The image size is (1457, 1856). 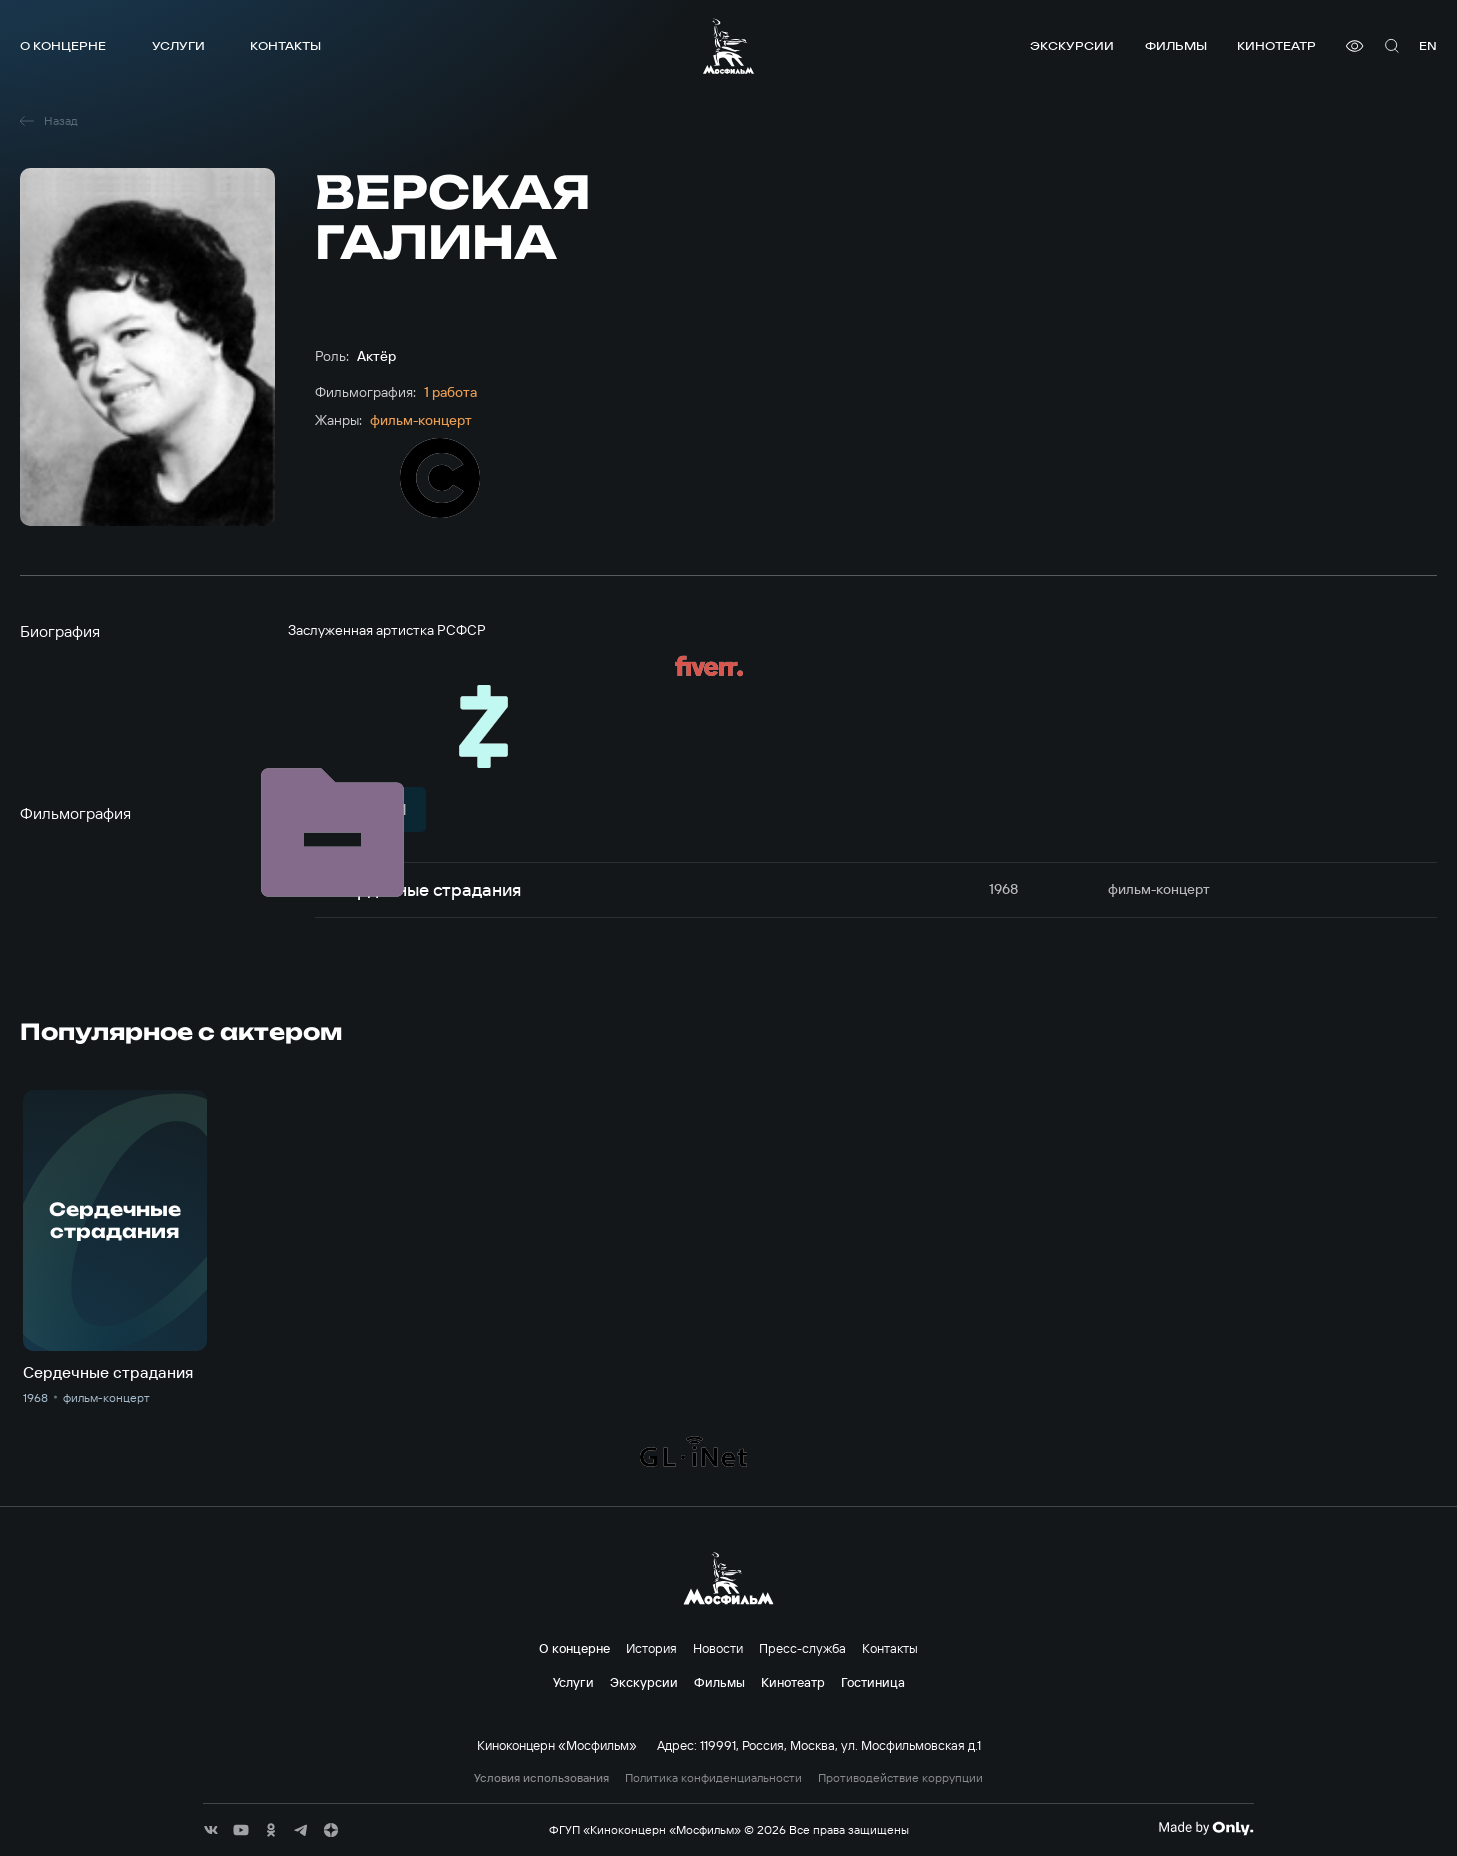 I want to click on GL.iNet company logo, so click(x=693, y=1451).